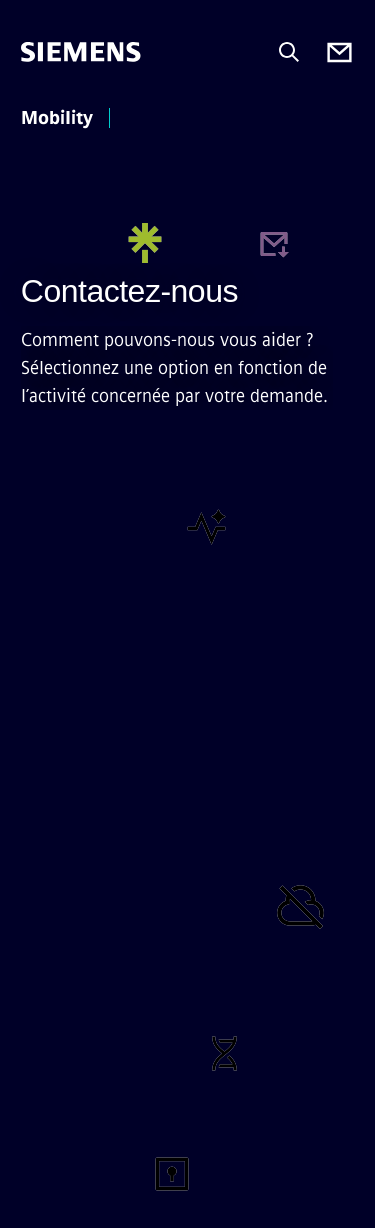 The width and height of the screenshot is (375, 1228). Describe the element at coordinates (224, 1053) in the screenshot. I see `access genetics or DNA-related information` at that location.